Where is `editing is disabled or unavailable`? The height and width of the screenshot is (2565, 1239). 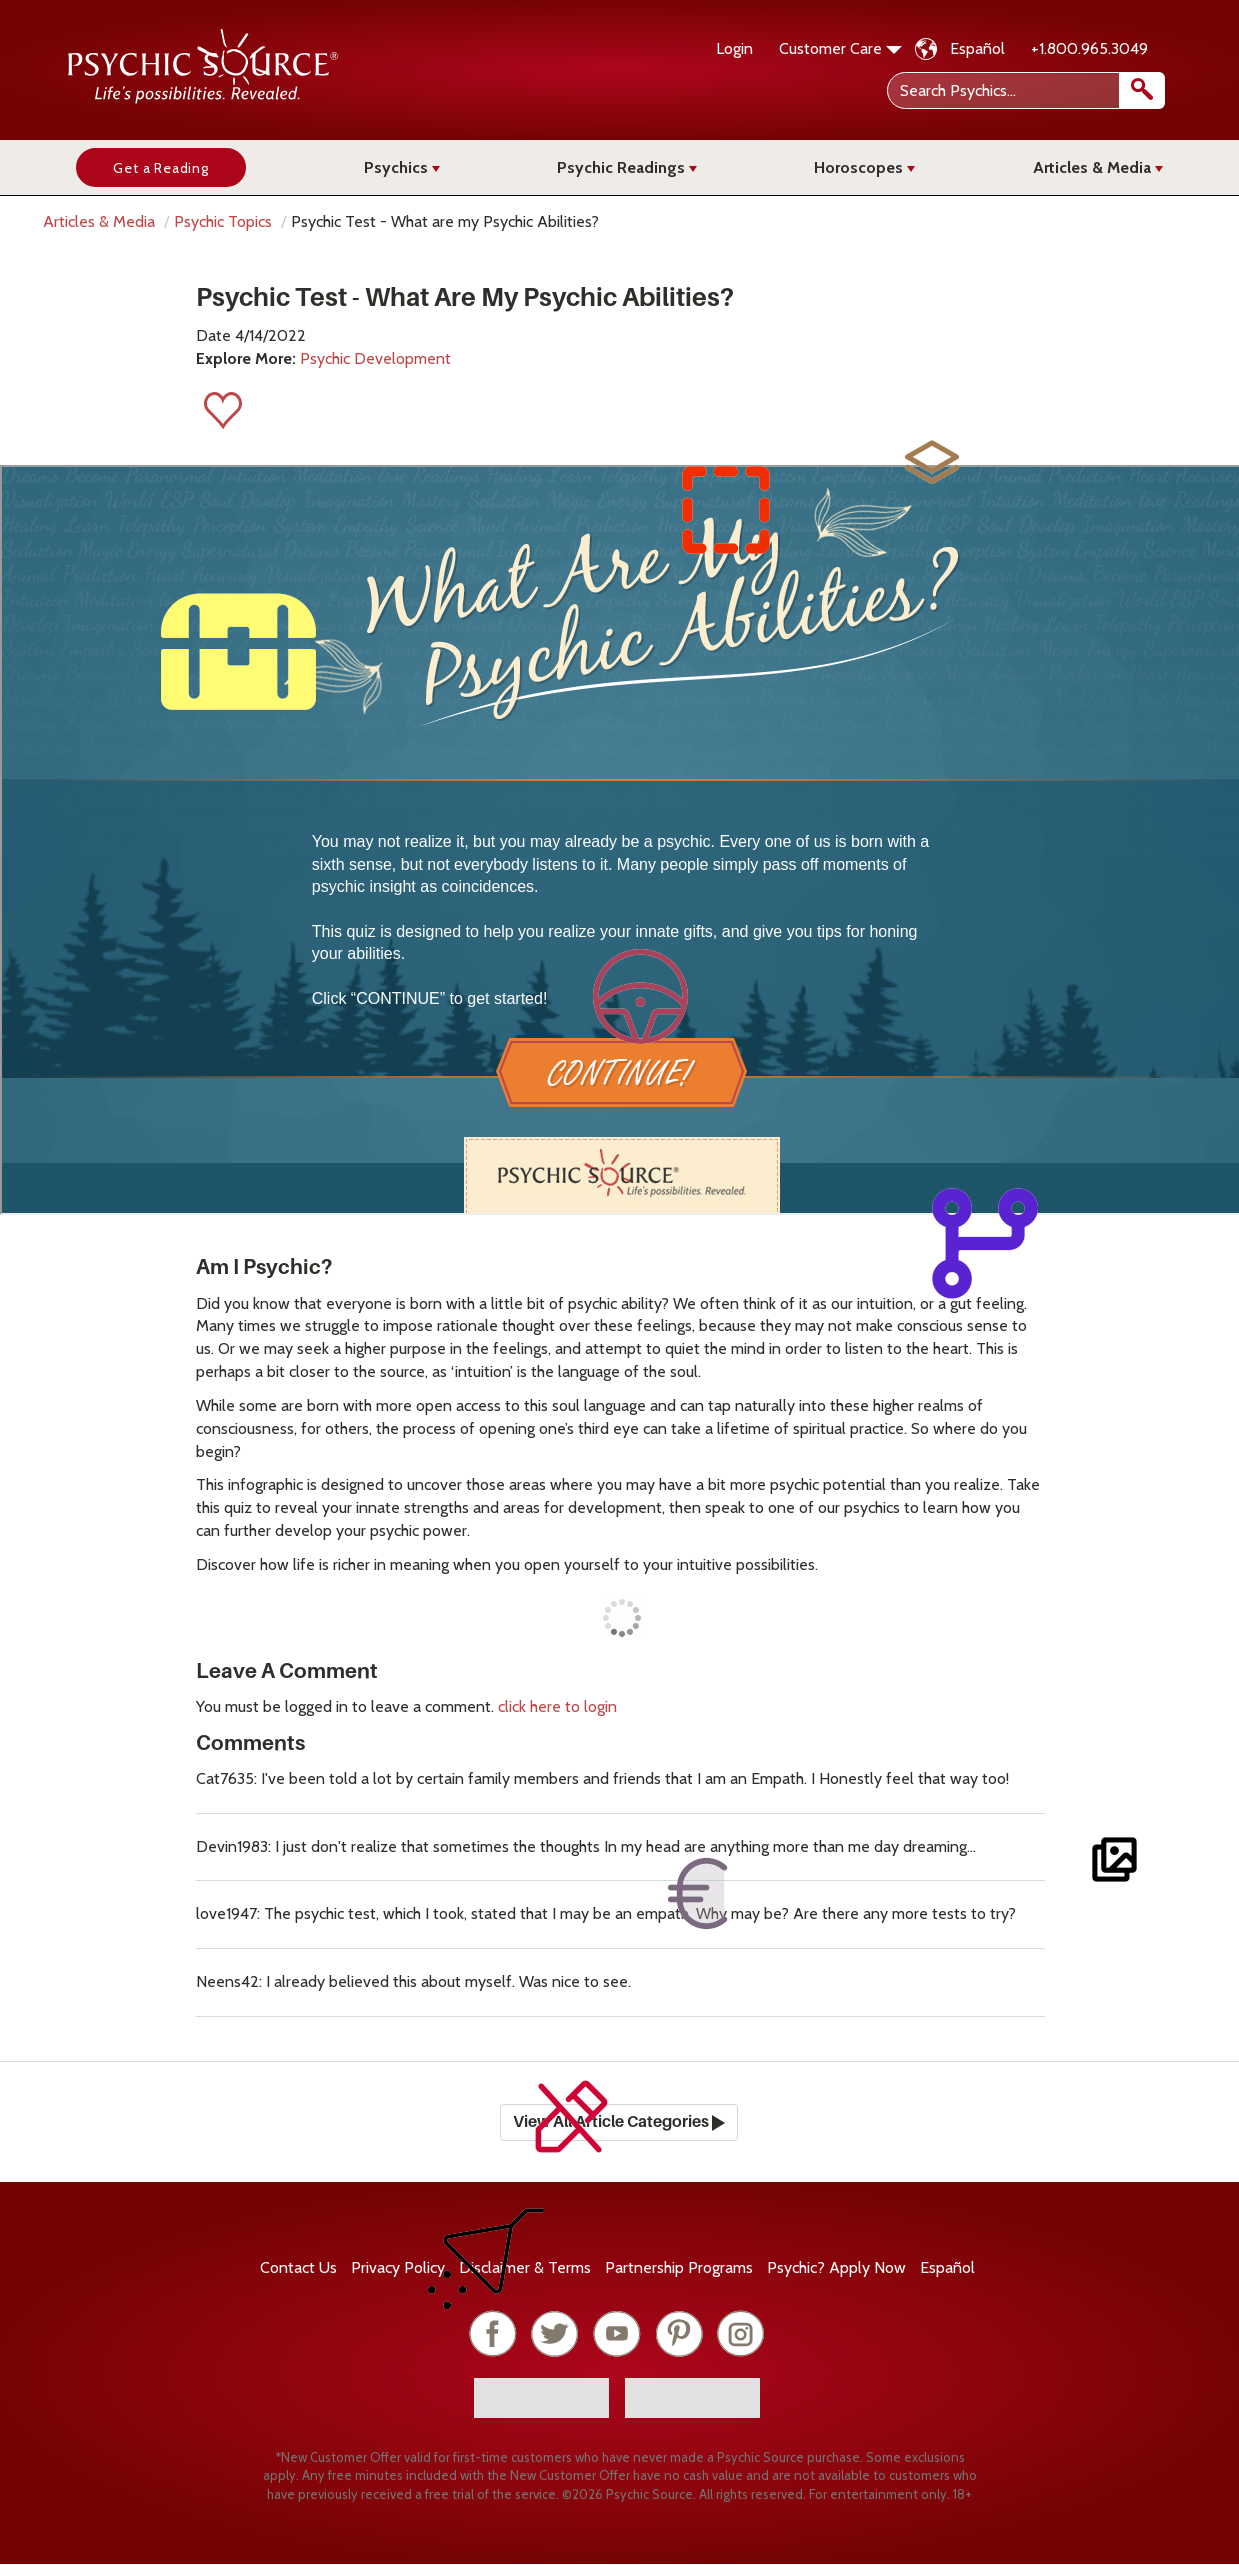 editing is disabled or unavailable is located at coordinates (570, 2118).